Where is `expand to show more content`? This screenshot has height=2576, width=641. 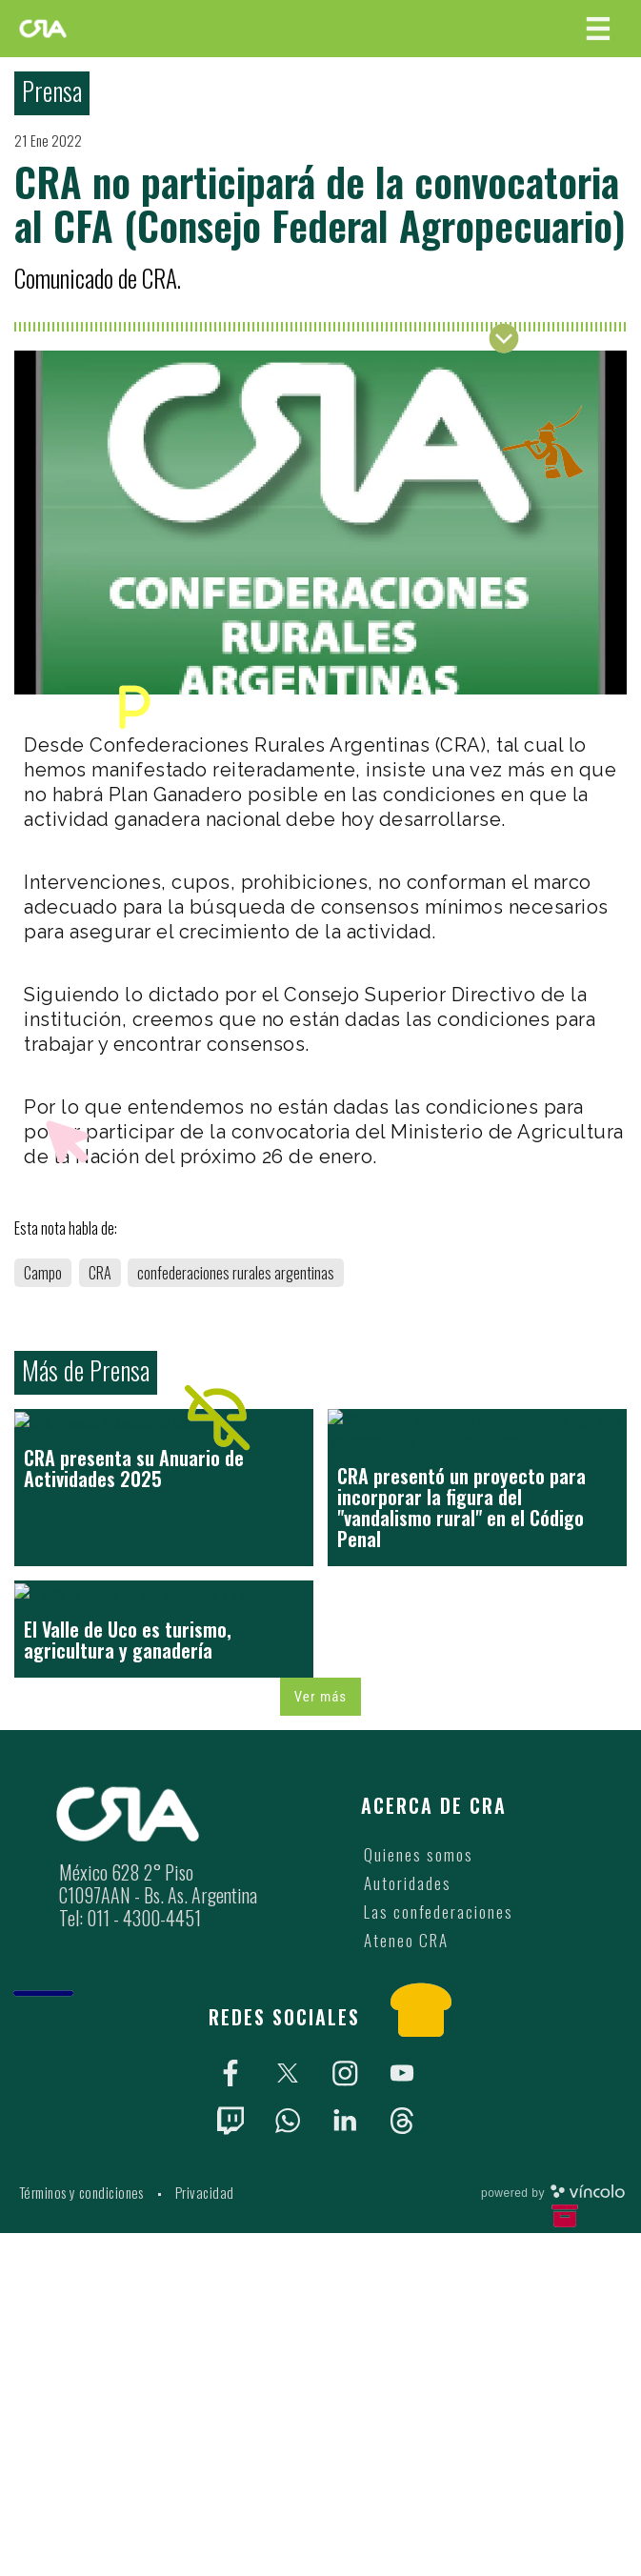 expand to show more content is located at coordinates (504, 338).